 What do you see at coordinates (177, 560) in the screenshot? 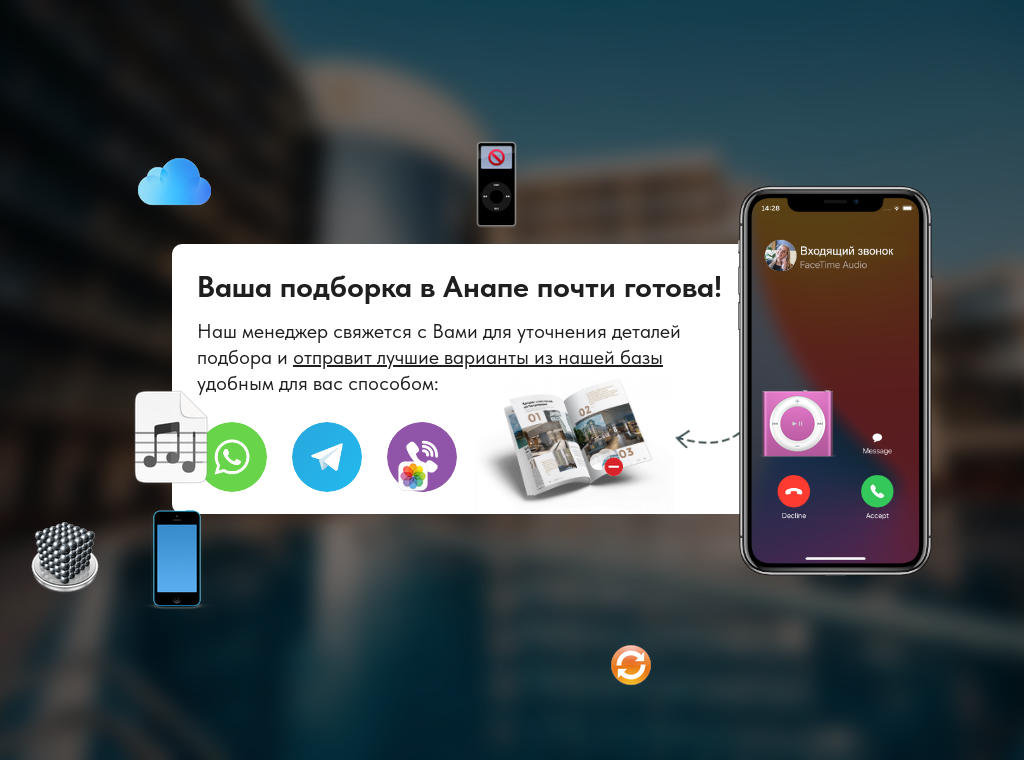
I see `iPhone 5c device icon for system identification` at bounding box center [177, 560].